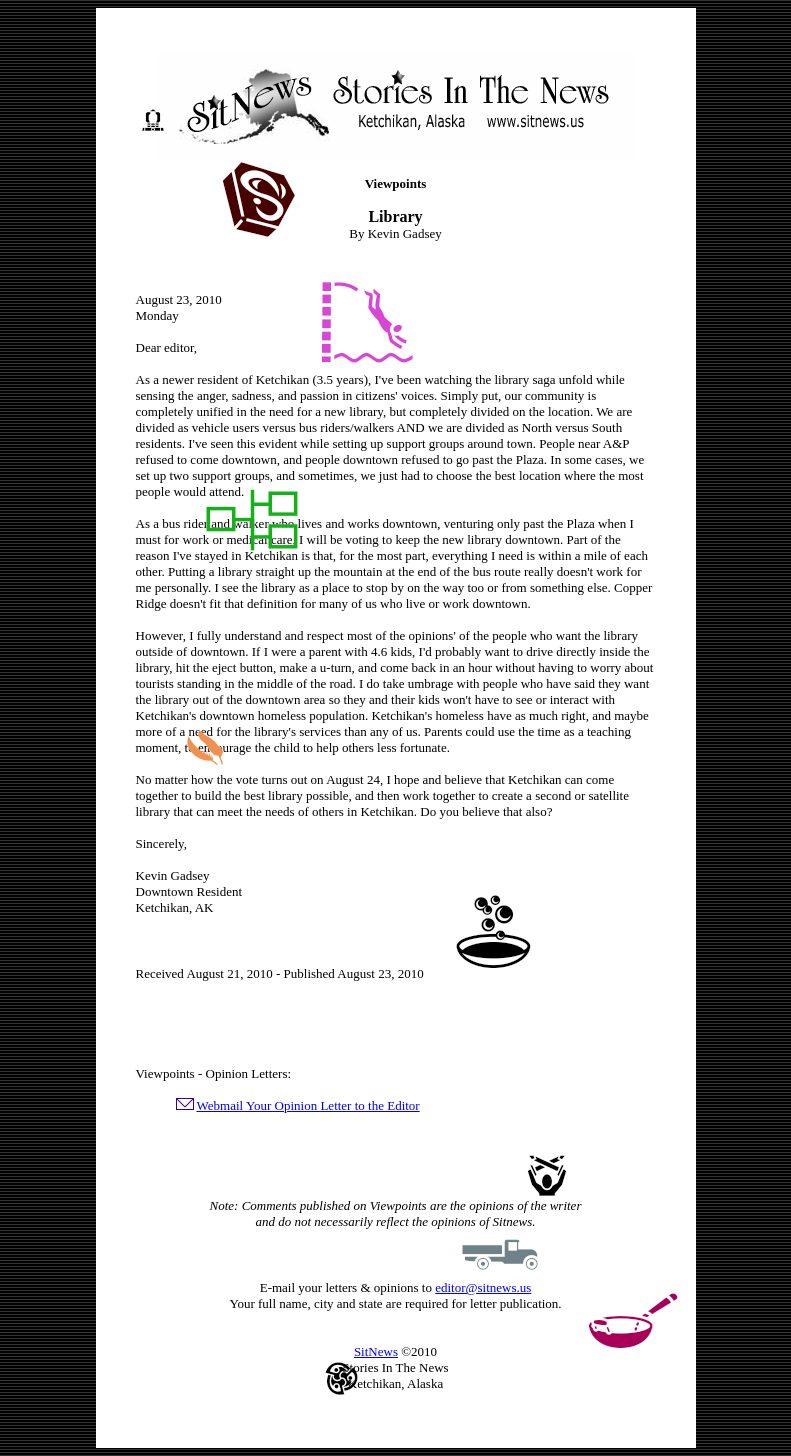 The image size is (791, 1456). I want to click on select flatbed truck for delivery option, so click(500, 1255).